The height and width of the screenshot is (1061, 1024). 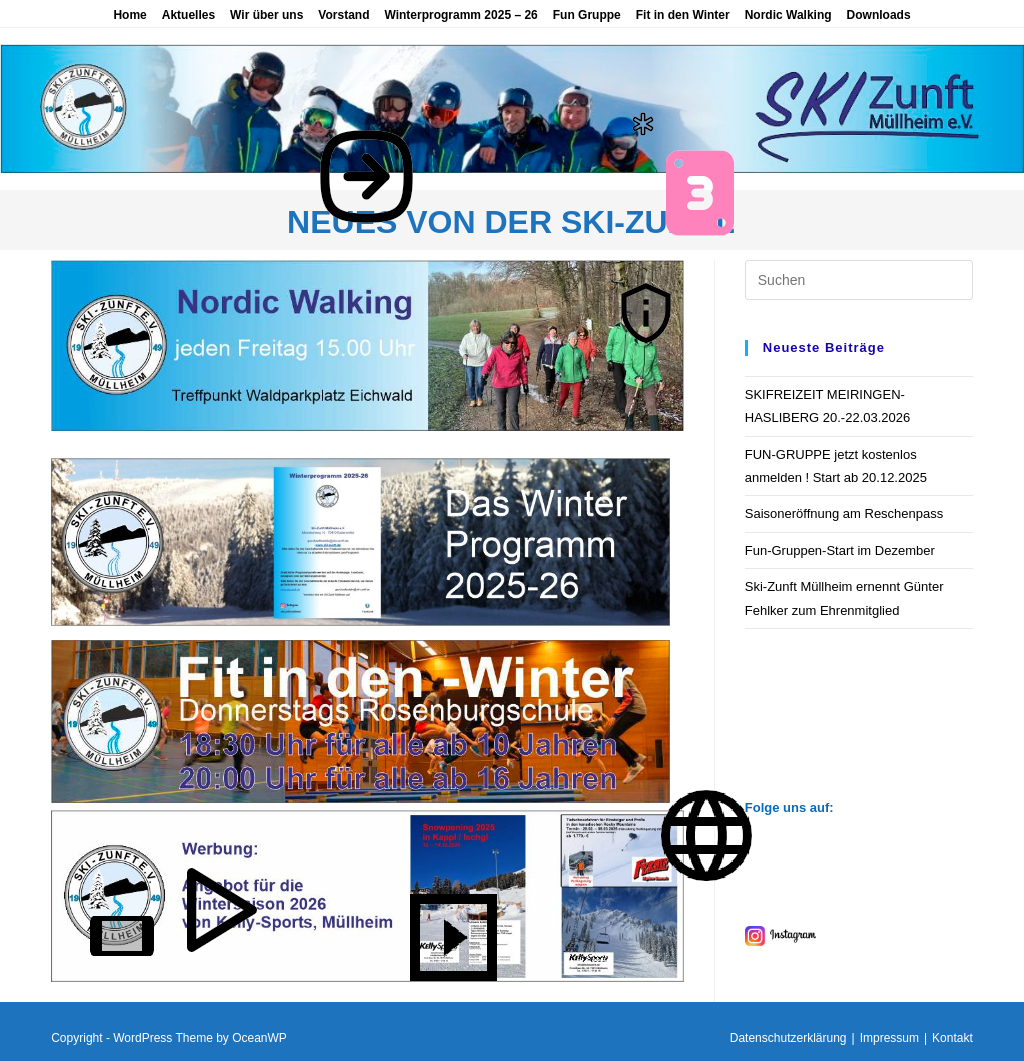 What do you see at coordinates (122, 936) in the screenshot?
I see `switch to landscape orientation` at bounding box center [122, 936].